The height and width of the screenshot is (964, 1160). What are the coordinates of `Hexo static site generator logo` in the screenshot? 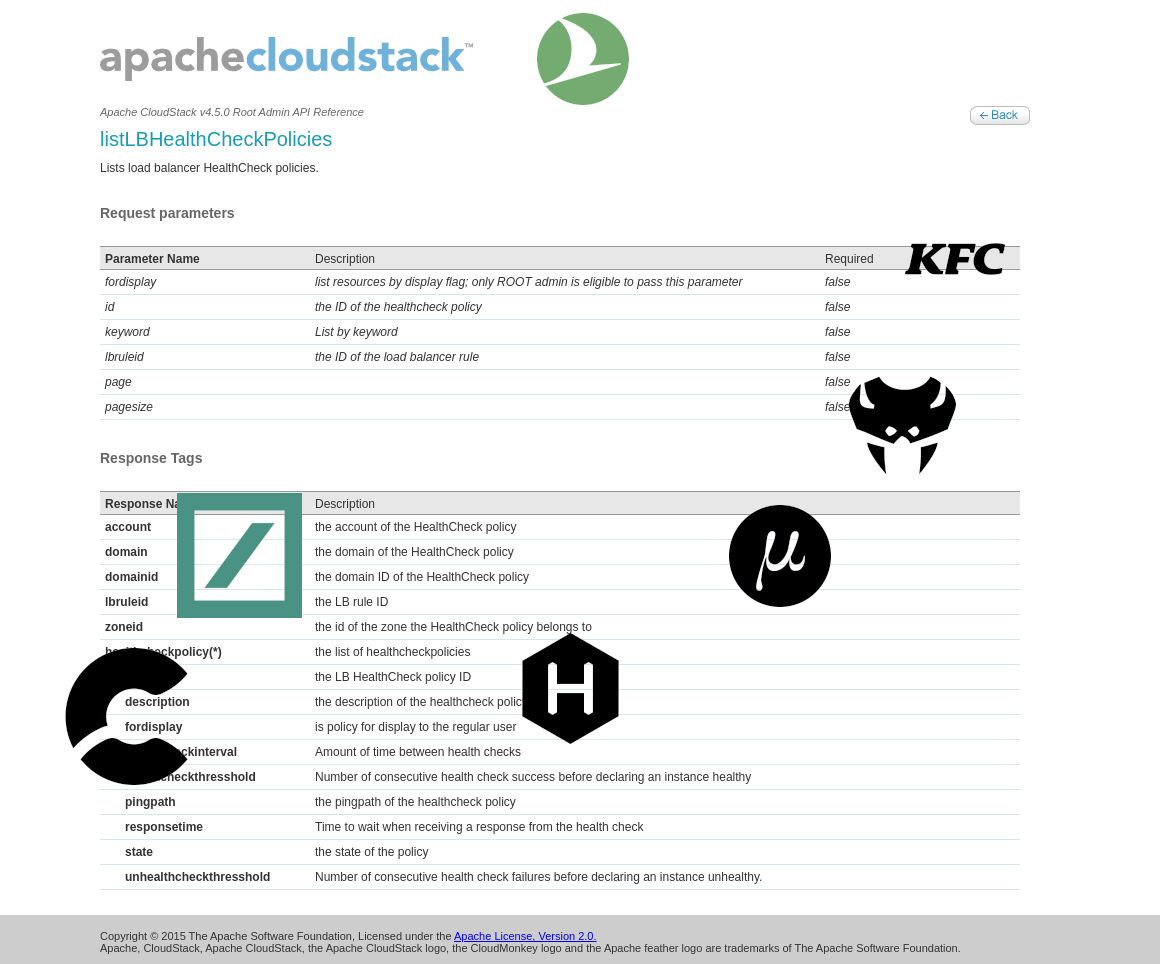 It's located at (570, 688).